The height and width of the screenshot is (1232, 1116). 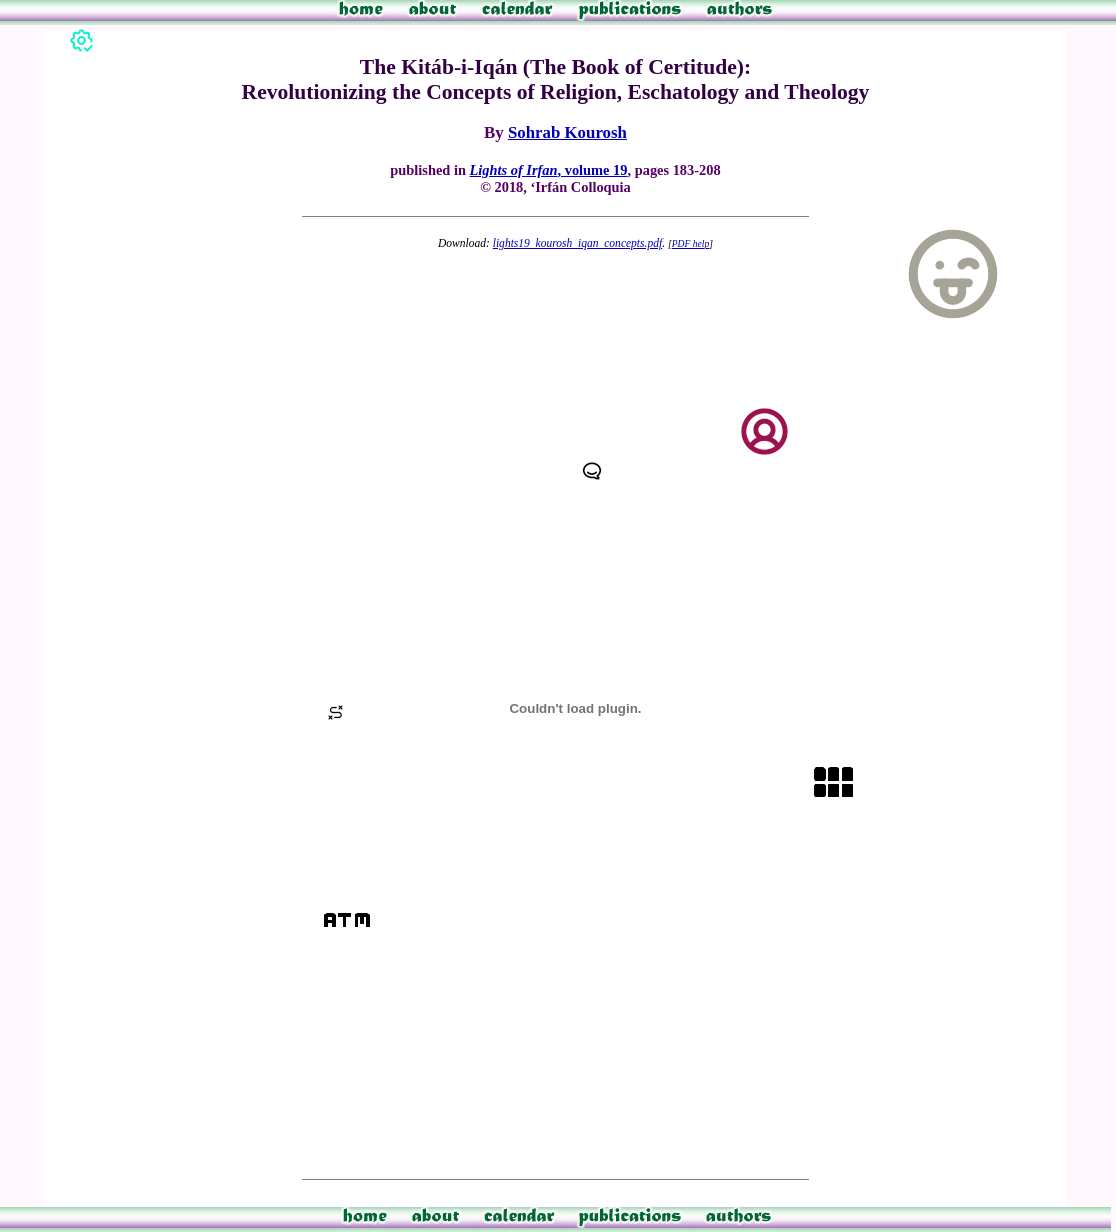 I want to click on settings saved successfully, so click(x=81, y=40).